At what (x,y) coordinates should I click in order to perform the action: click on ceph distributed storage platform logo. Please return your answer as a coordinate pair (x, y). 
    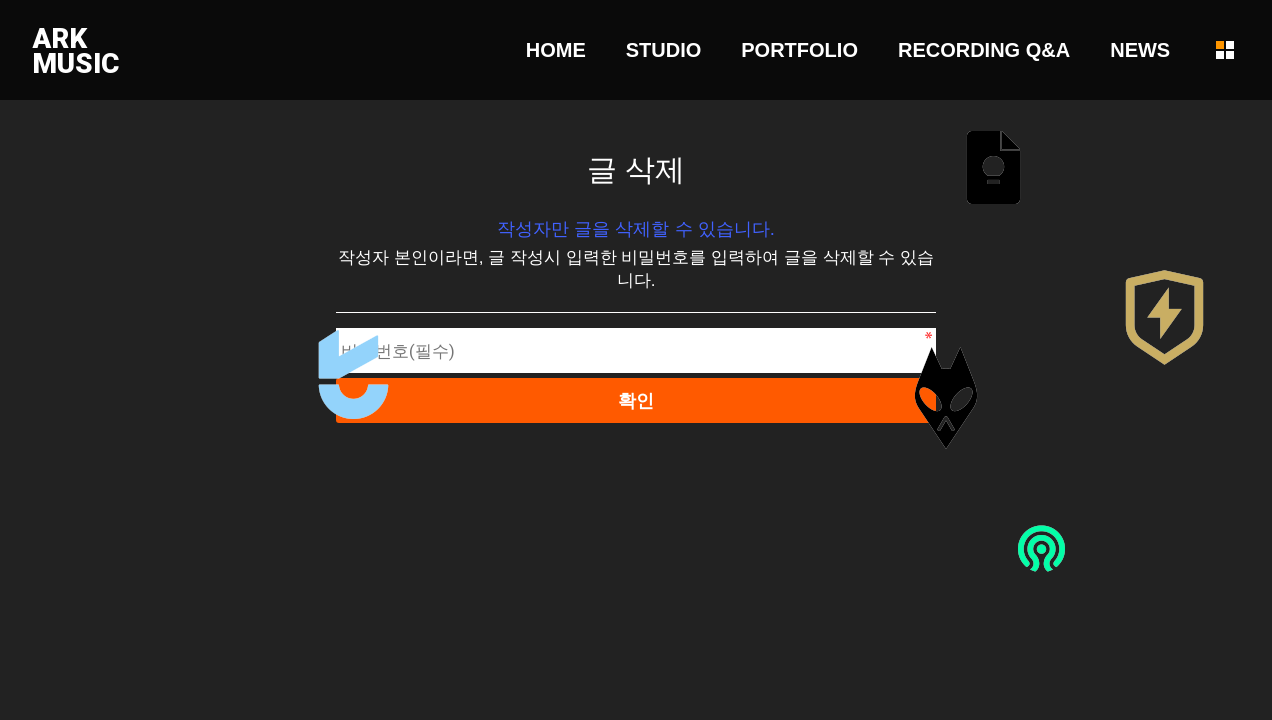
    Looking at the image, I should click on (1041, 548).